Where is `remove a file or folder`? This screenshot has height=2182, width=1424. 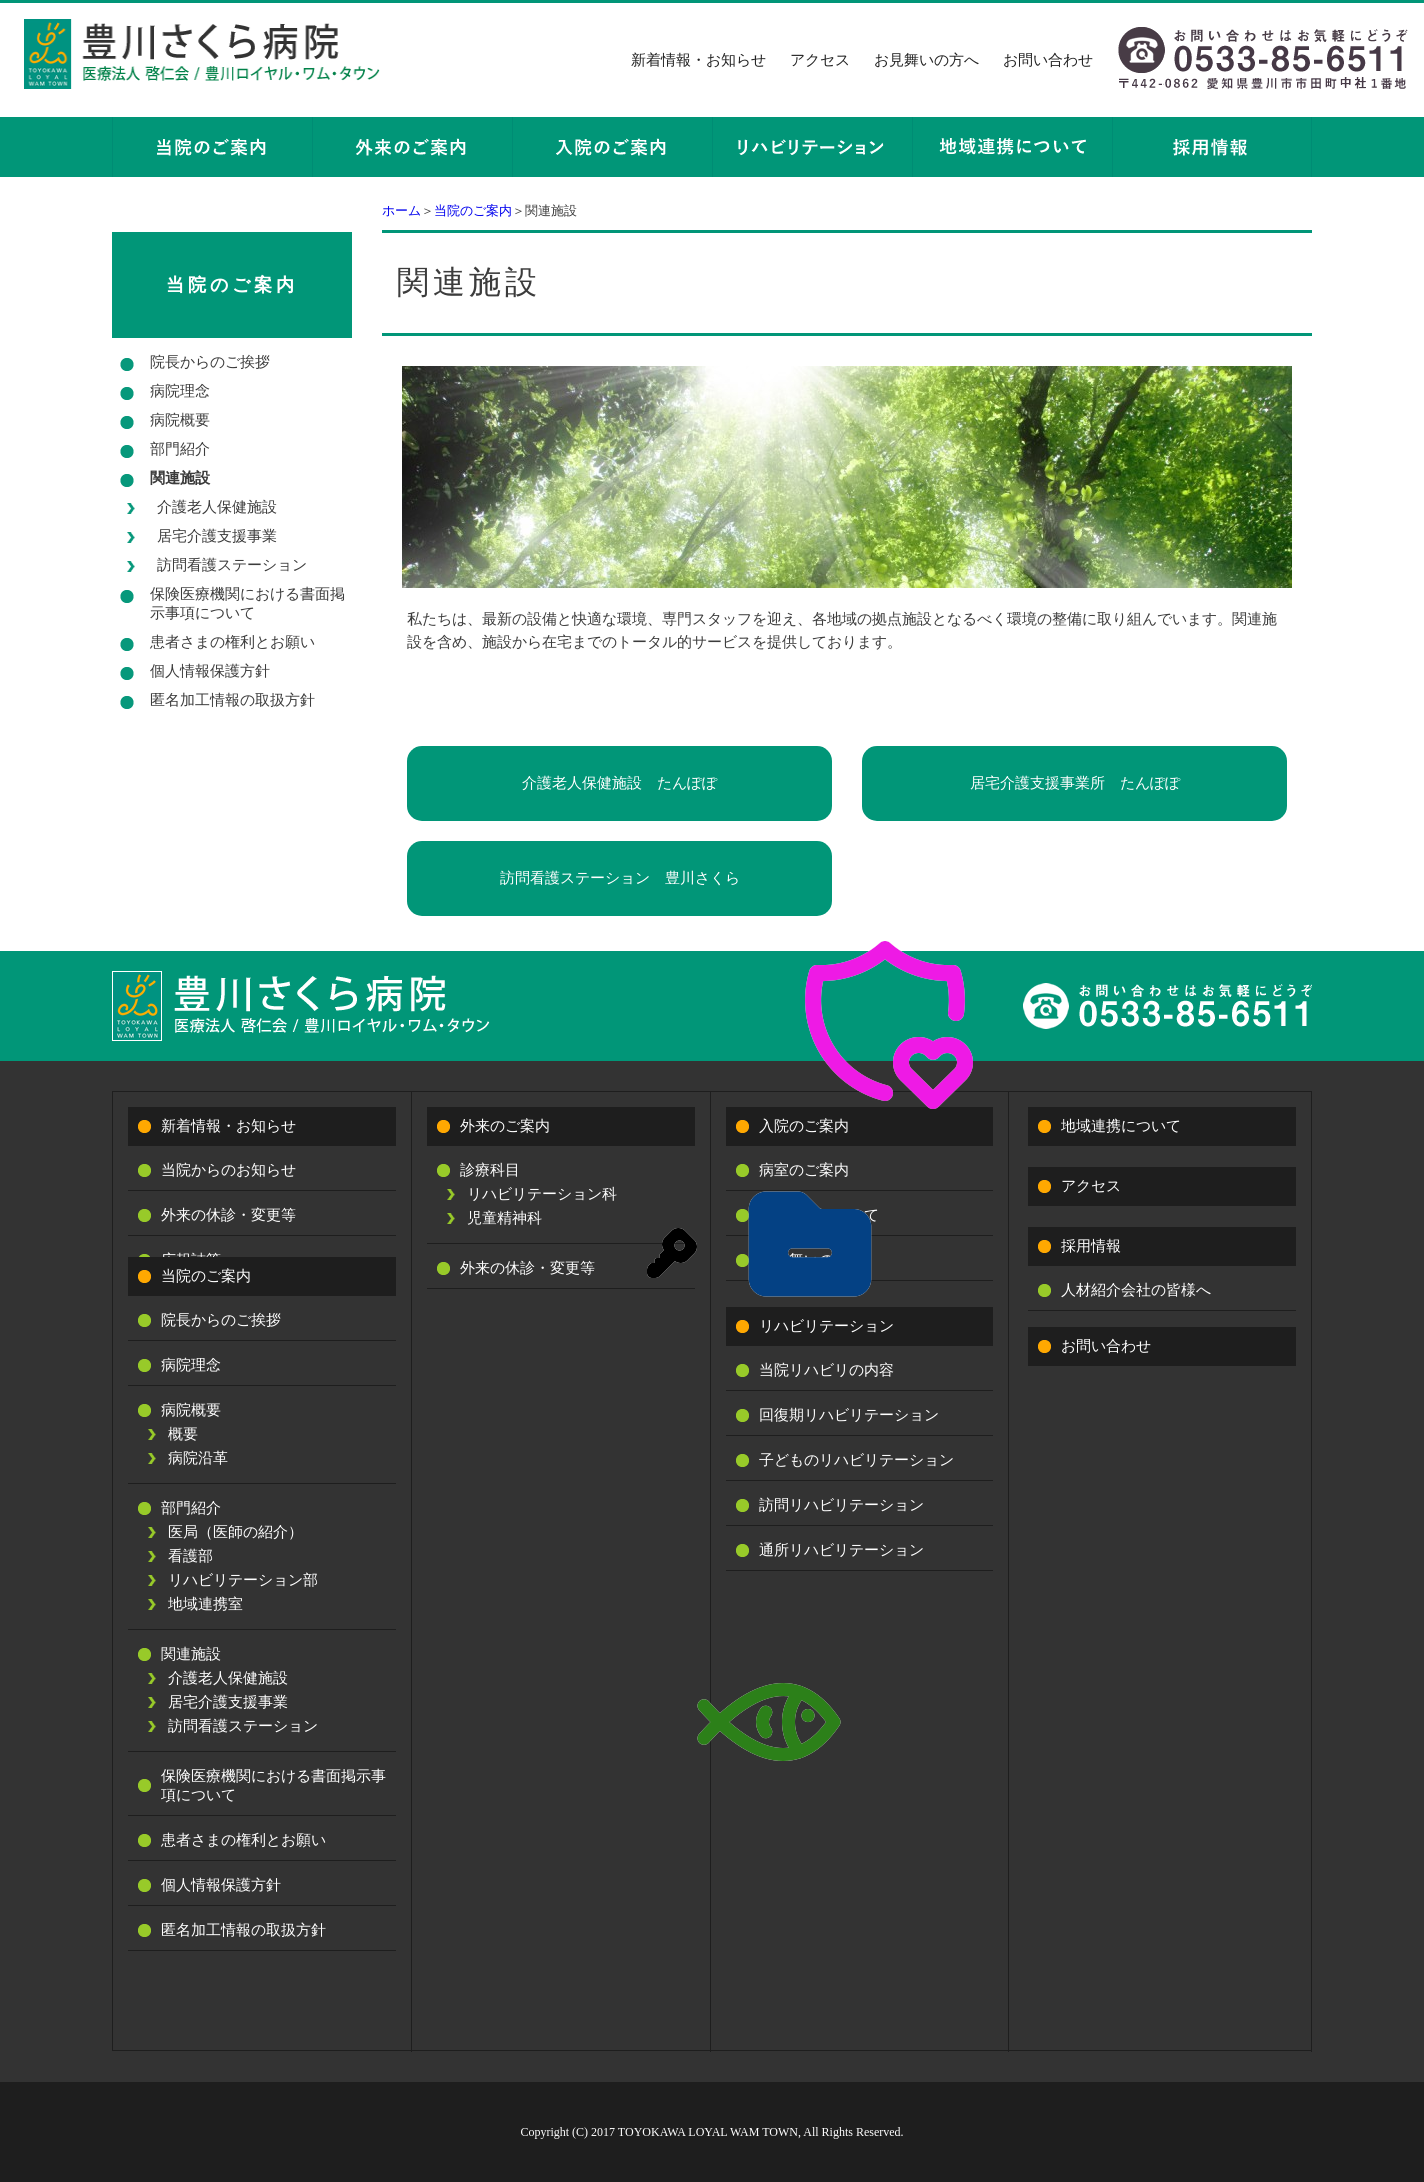 remove a file or folder is located at coordinates (810, 1244).